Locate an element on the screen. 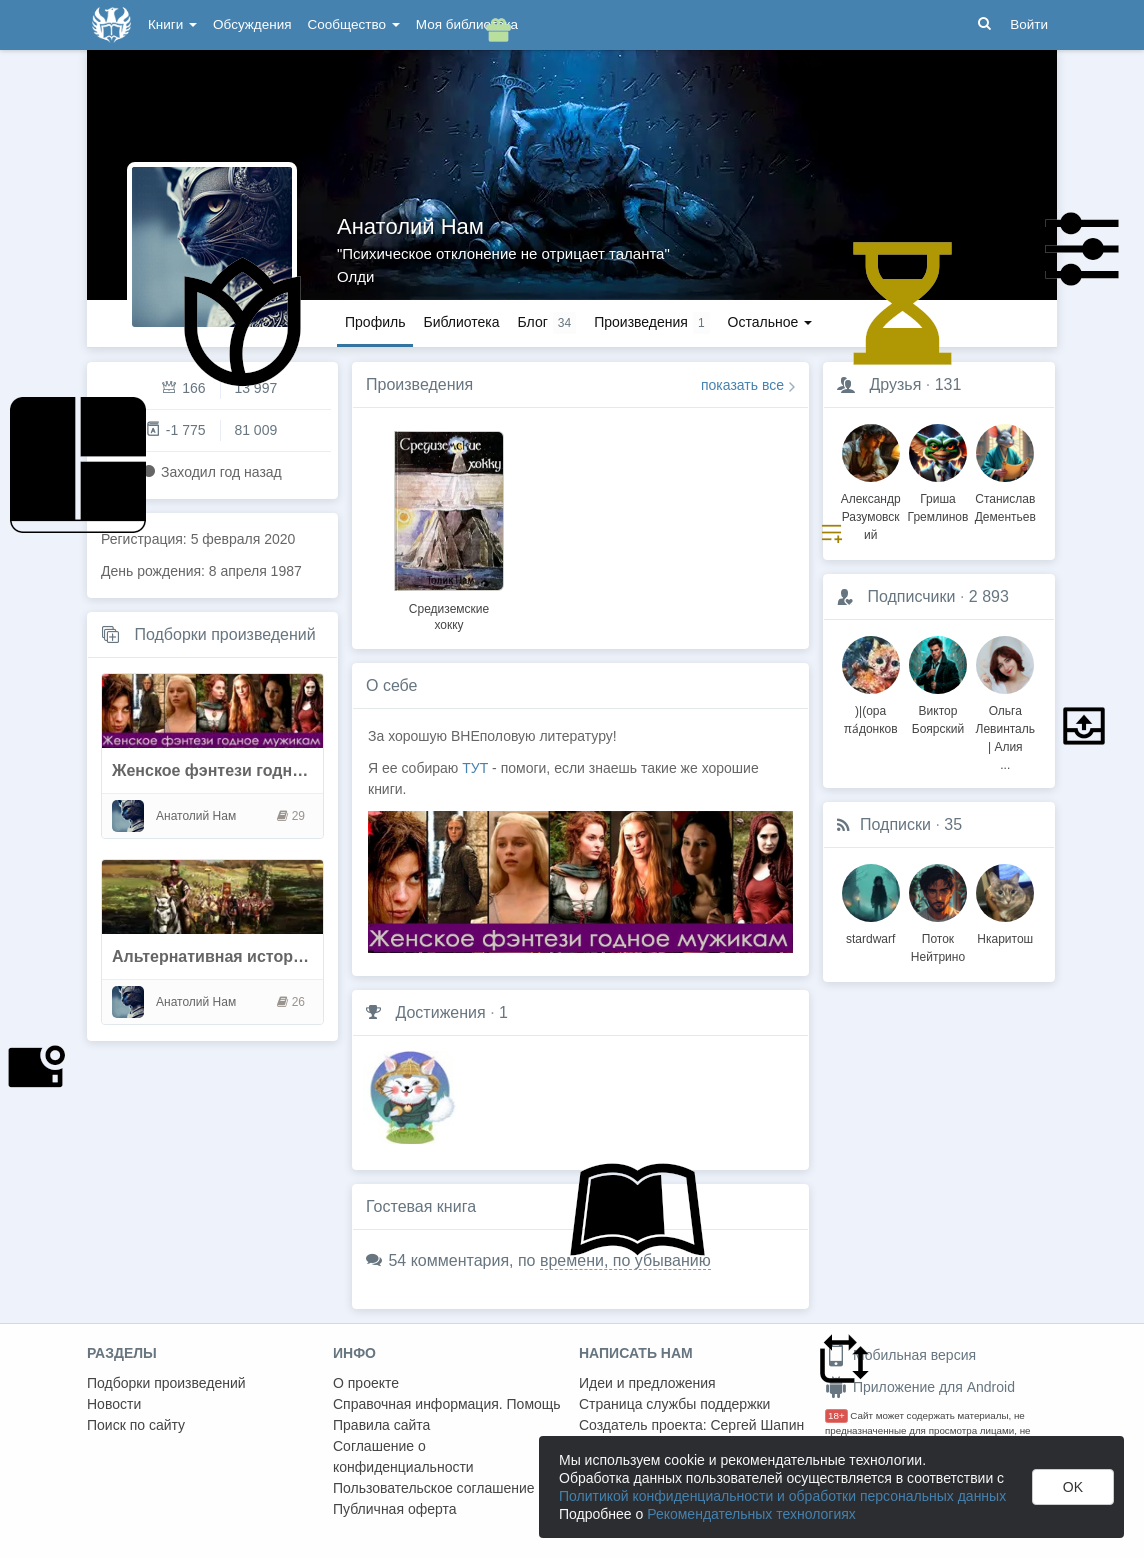  view gifts or rewards is located at coordinates (498, 30).